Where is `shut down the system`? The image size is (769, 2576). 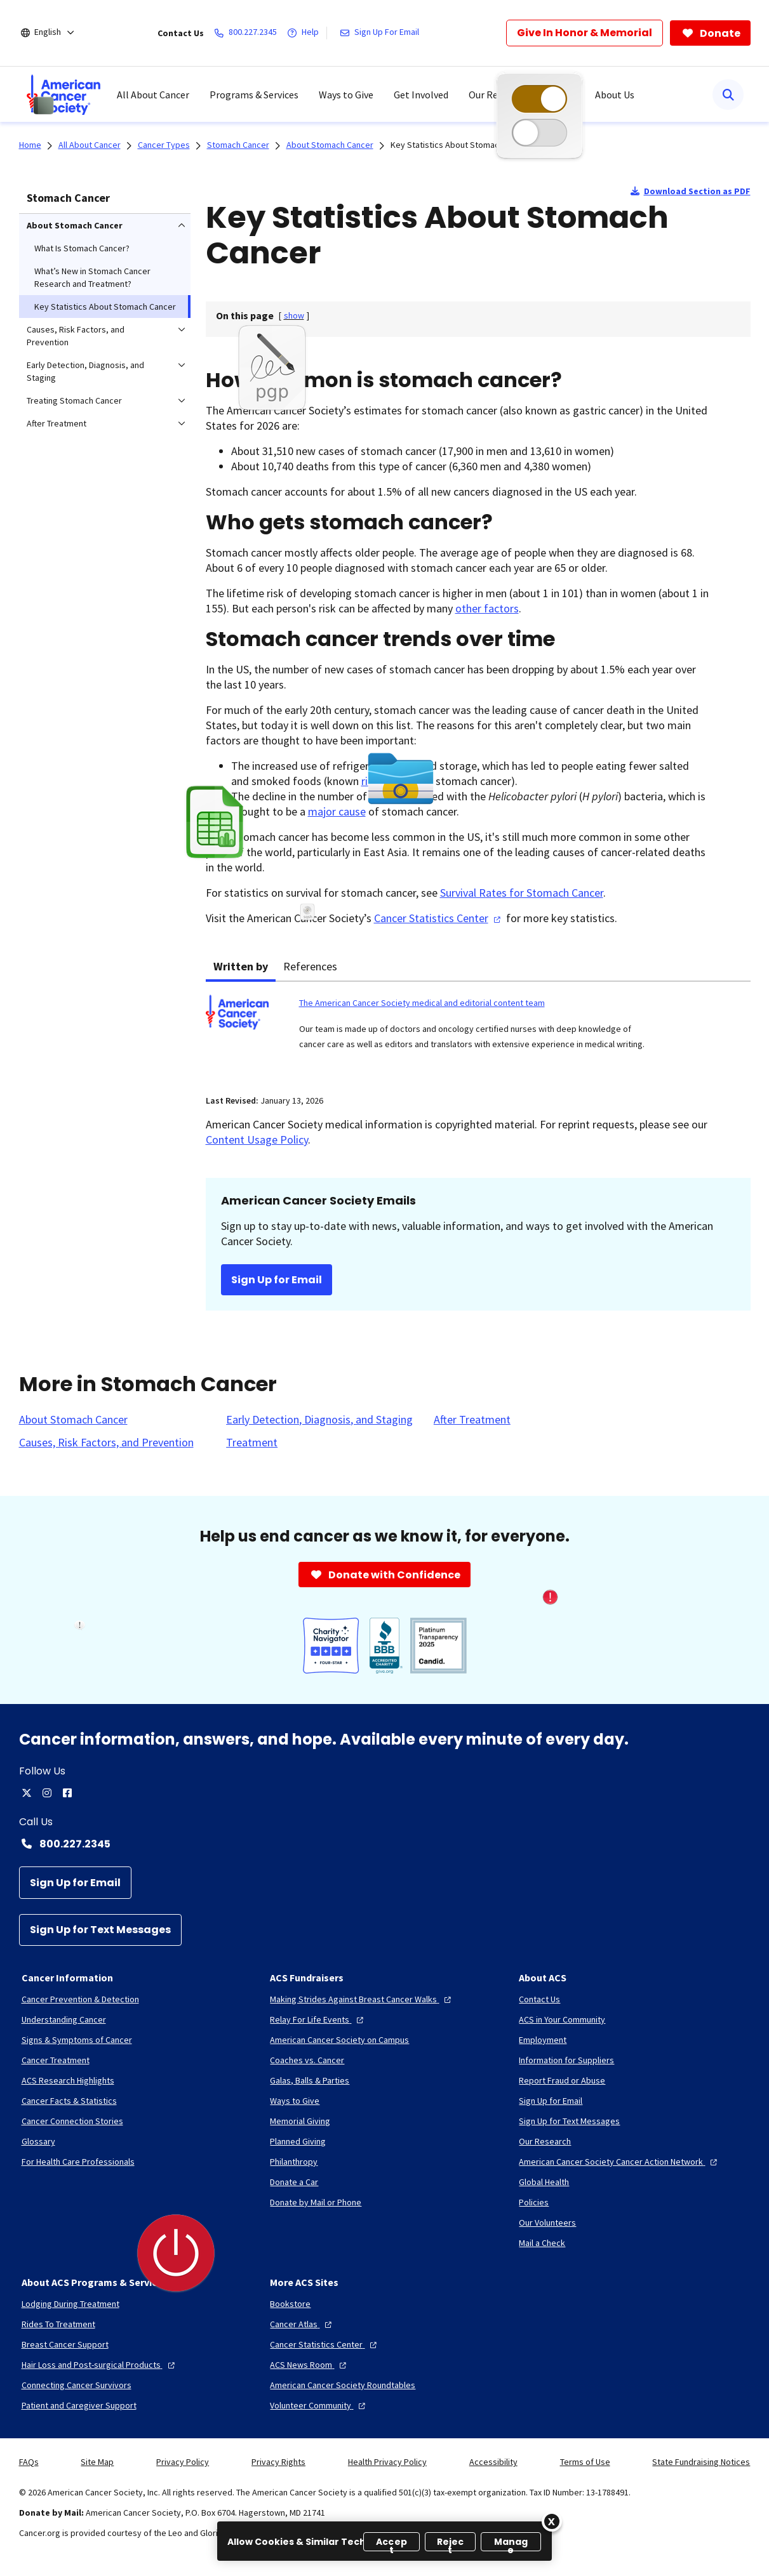
shut down the system is located at coordinates (176, 2253).